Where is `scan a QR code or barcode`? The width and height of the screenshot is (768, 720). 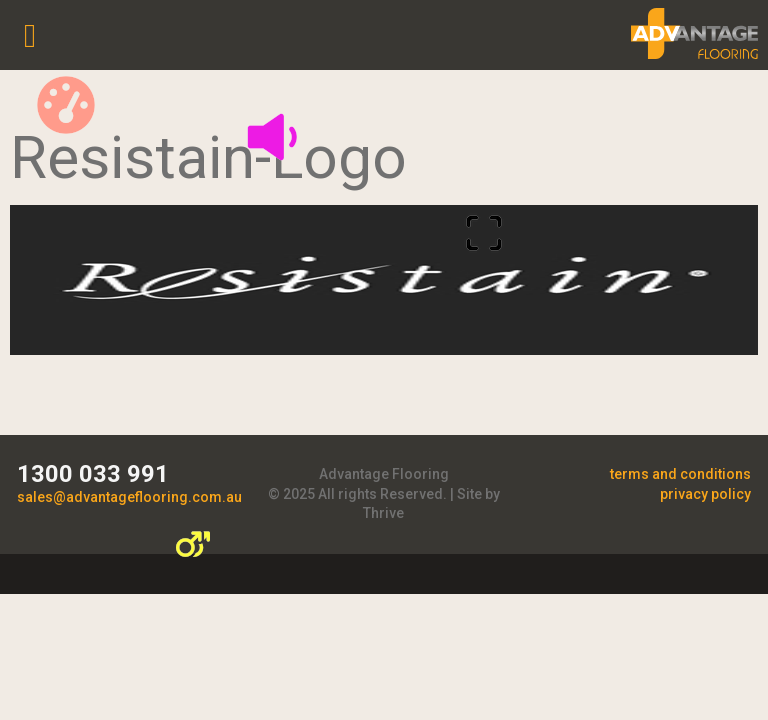 scan a QR code or barcode is located at coordinates (484, 233).